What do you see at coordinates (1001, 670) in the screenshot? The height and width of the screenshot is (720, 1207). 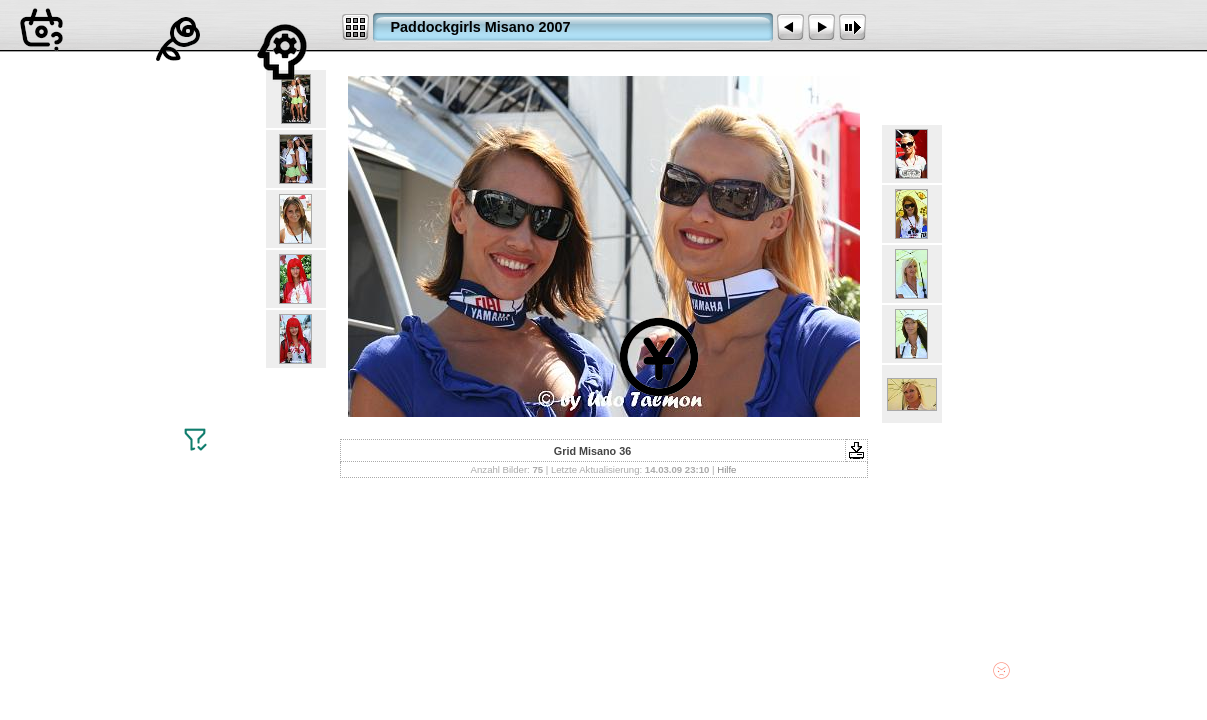 I see `react to a message with anger` at bounding box center [1001, 670].